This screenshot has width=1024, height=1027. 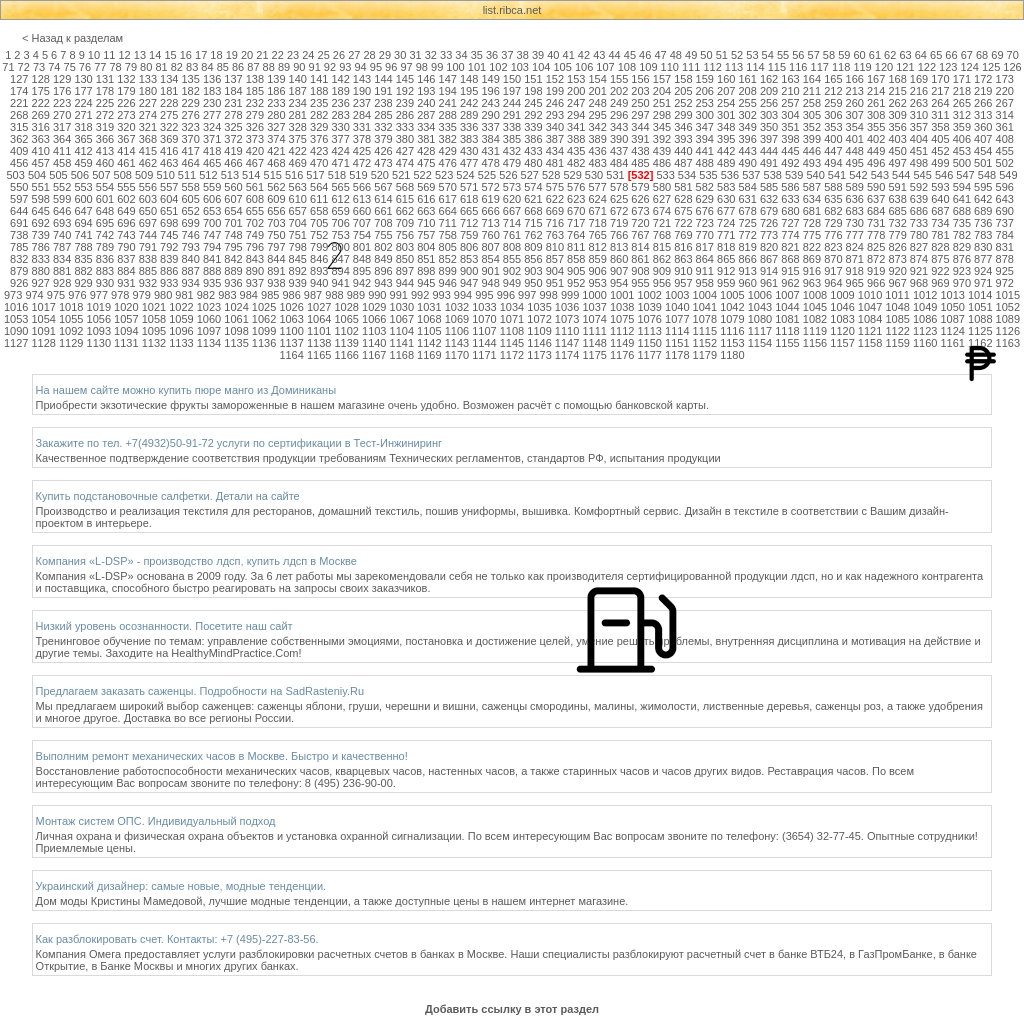 I want to click on indicates step two in a multi-step process, so click(x=334, y=255).